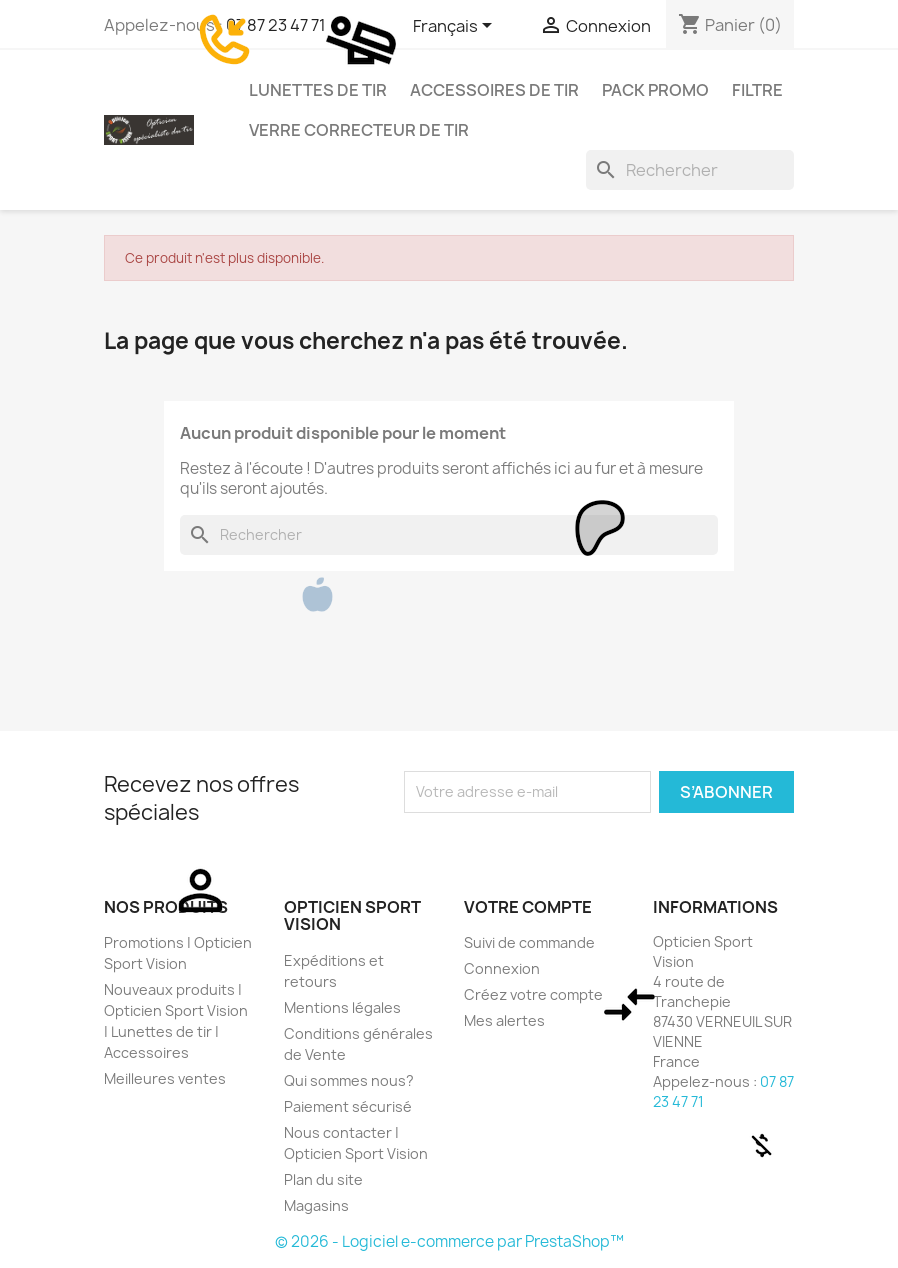 The height and width of the screenshot is (1268, 898). Describe the element at coordinates (317, 594) in the screenshot. I see `access health or nutrition tracking features` at that location.